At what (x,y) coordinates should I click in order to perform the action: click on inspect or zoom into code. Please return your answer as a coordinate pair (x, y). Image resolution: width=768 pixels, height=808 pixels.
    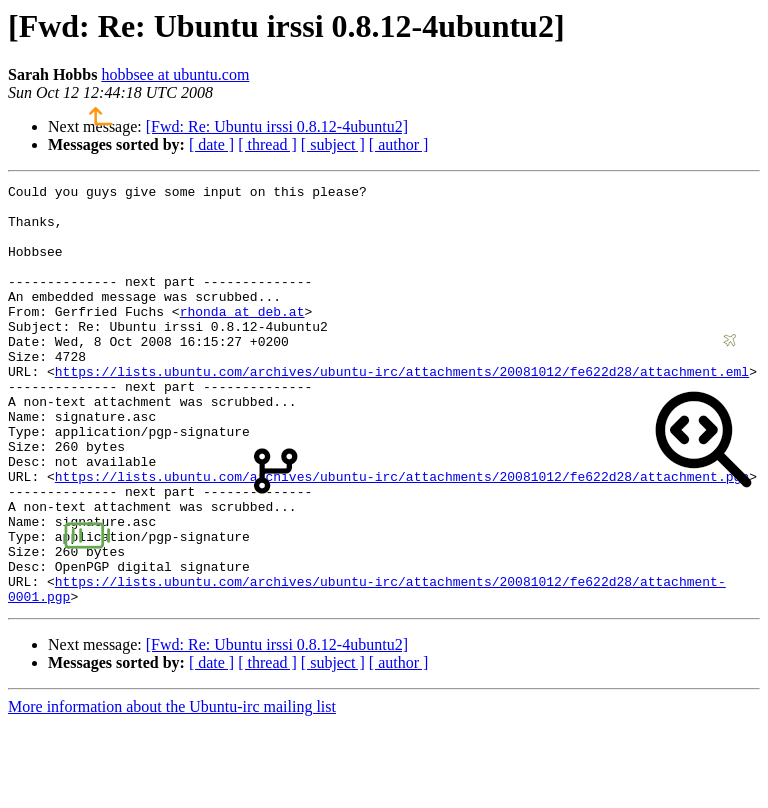
    Looking at the image, I should click on (703, 439).